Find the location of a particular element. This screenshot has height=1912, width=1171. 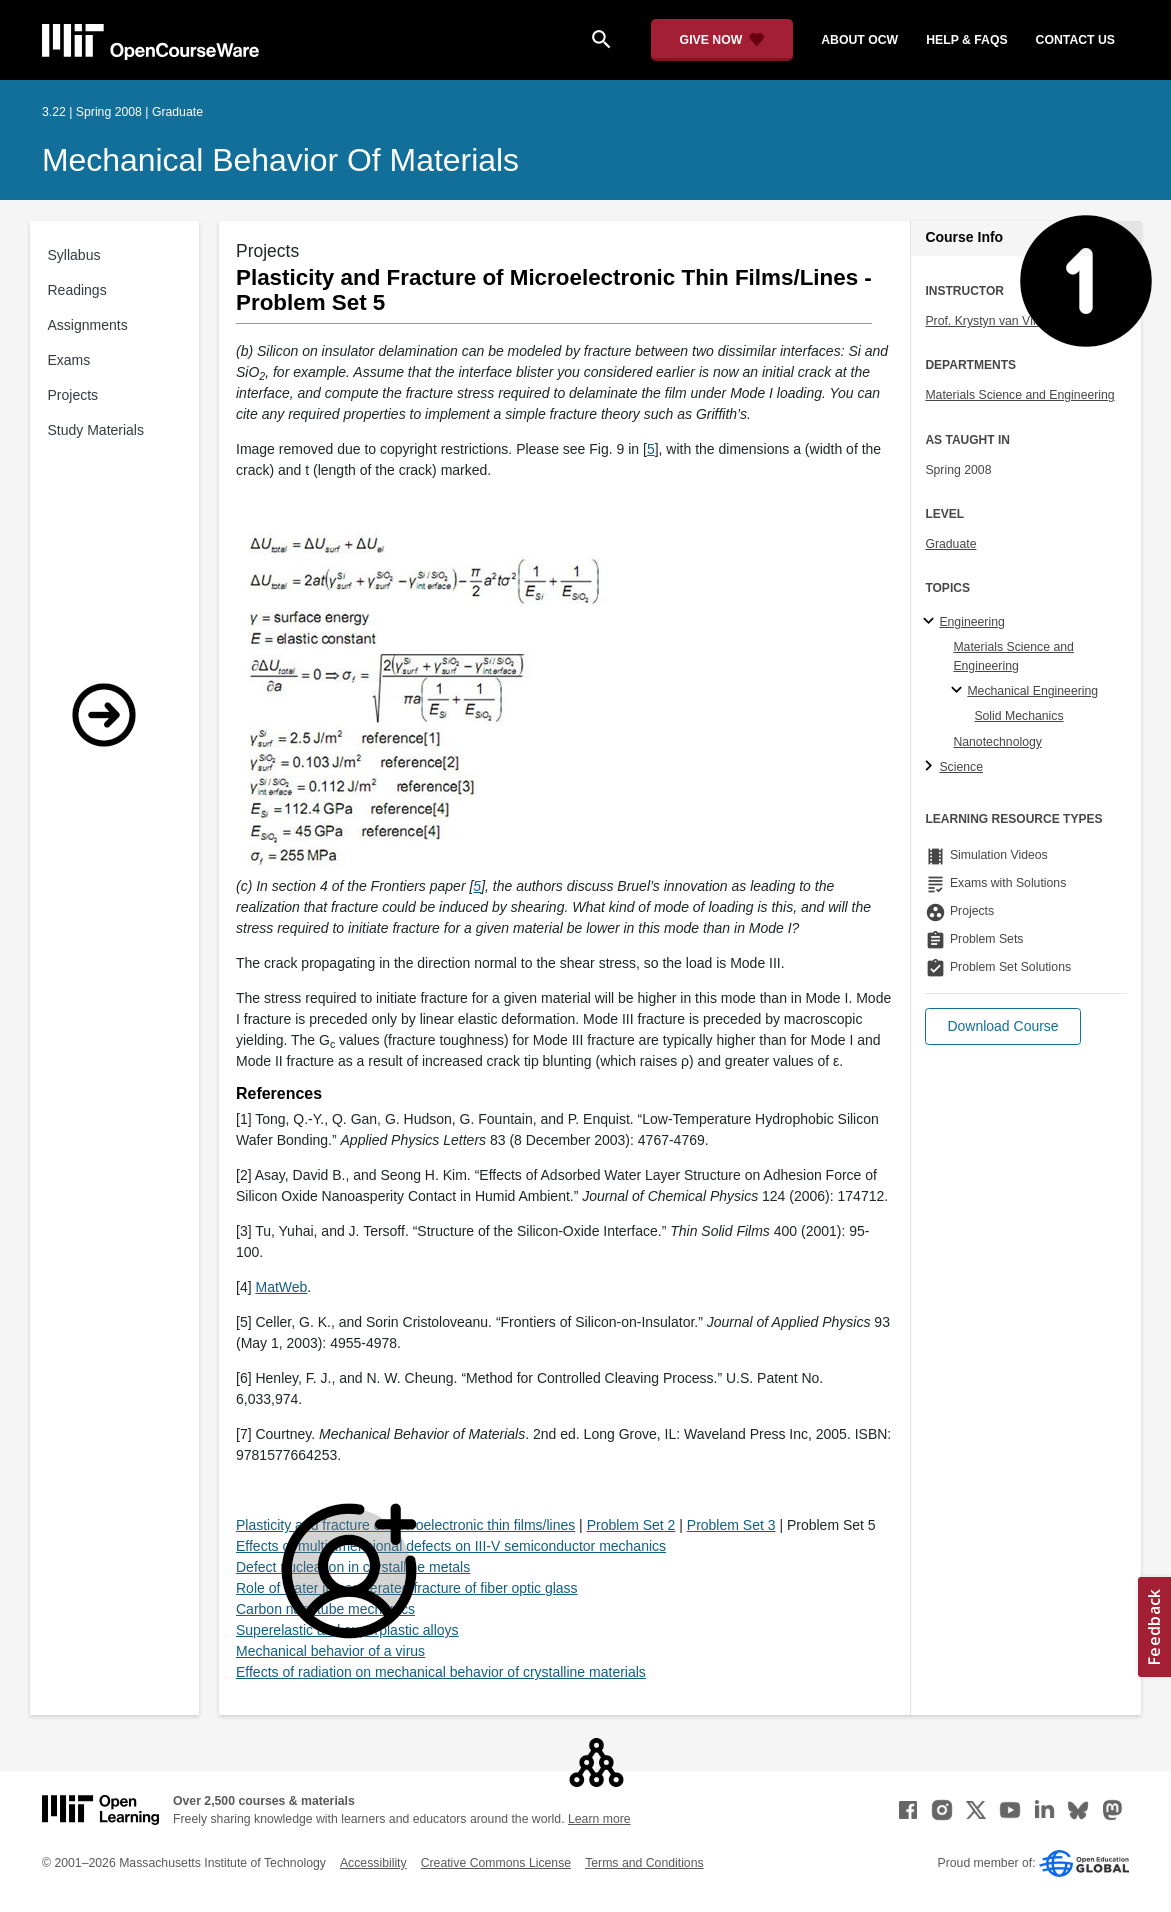

indicates the first step in a sequence or process is located at coordinates (1086, 281).